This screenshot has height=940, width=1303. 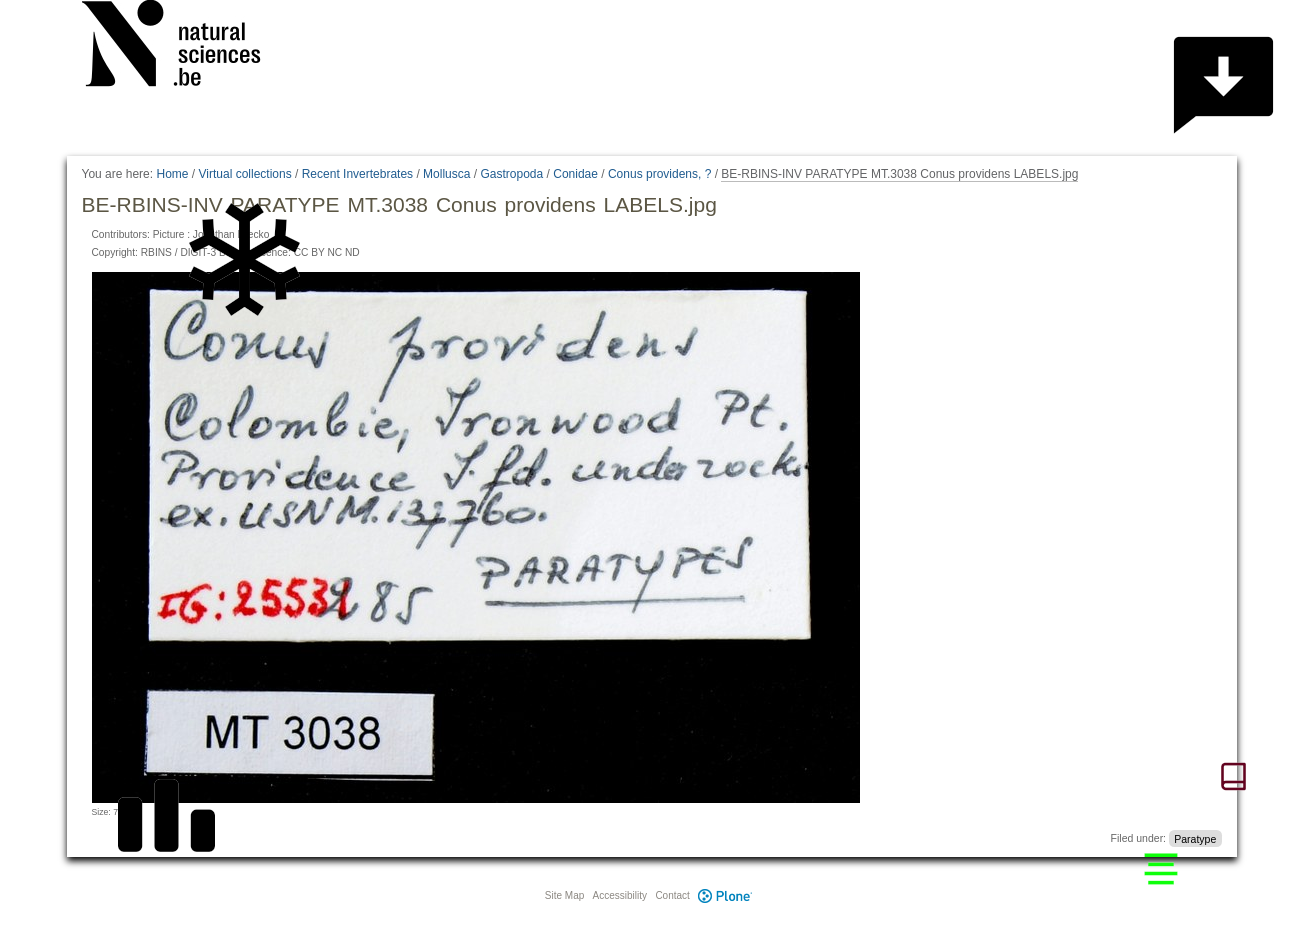 What do you see at coordinates (166, 815) in the screenshot?
I see `visit codeforces competitive programming platform` at bounding box center [166, 815].